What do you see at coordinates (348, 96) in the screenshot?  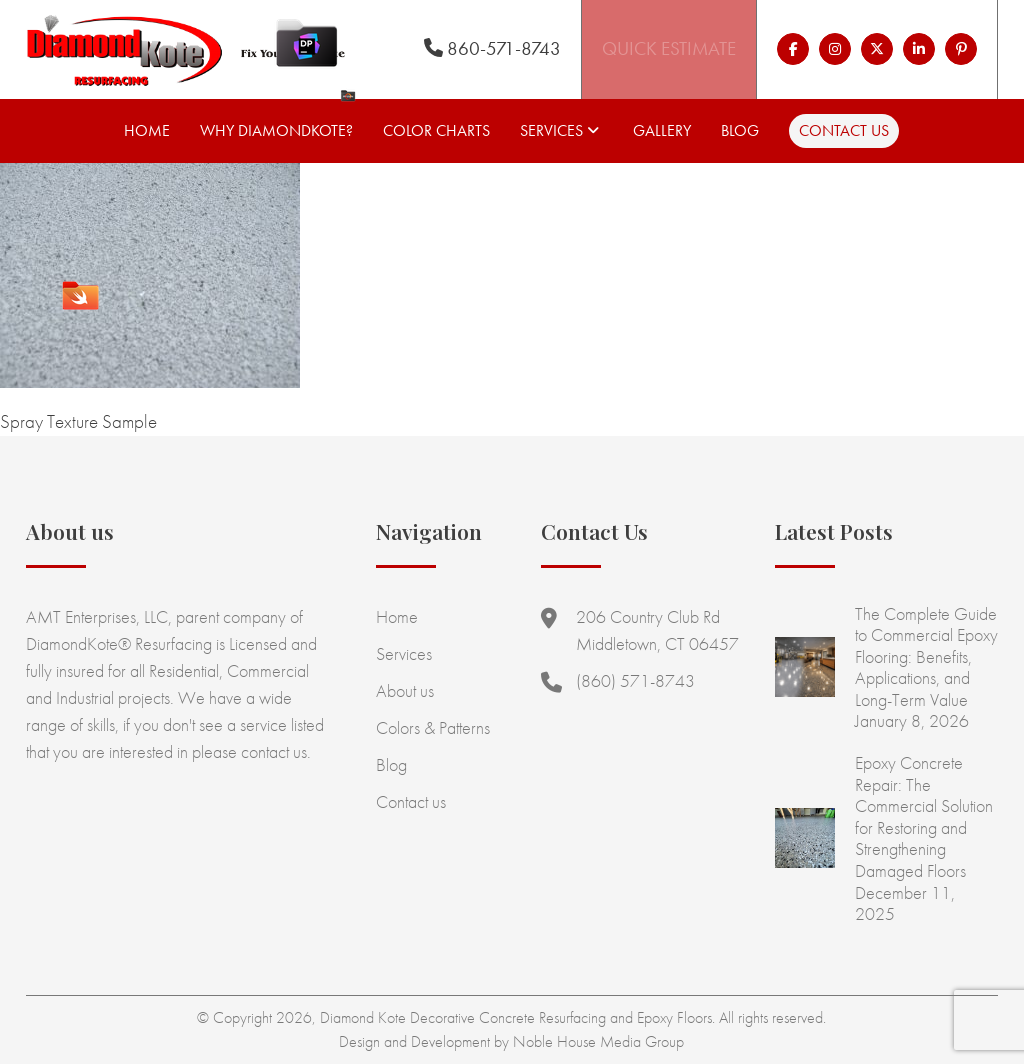 I see `folder containing AMD Ryzen-related files or software` at bounding box center [348, 96].